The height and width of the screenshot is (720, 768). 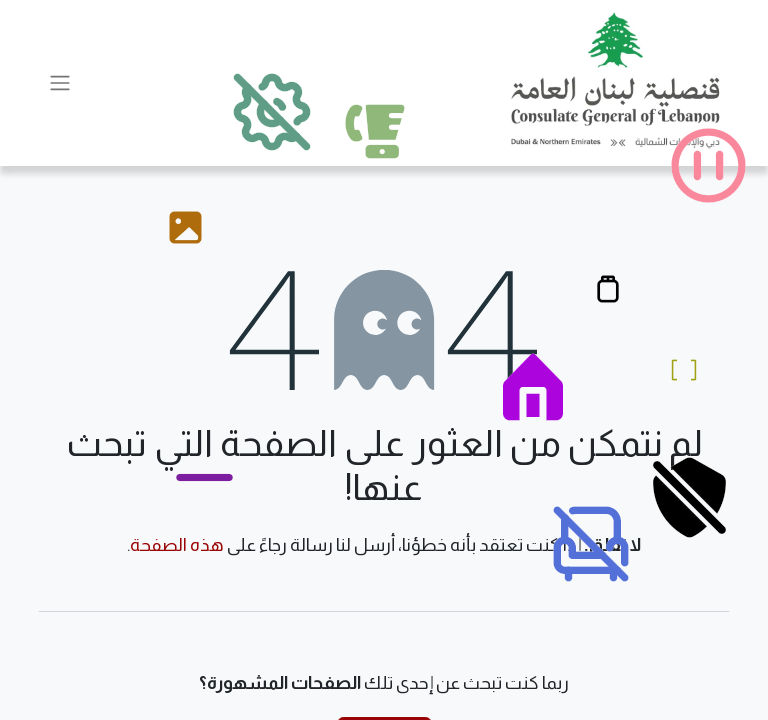 What do you see at coordinates (204, 477) in the screenshot?
I see `decrease quantity or value` at bounding box center [204, 477].